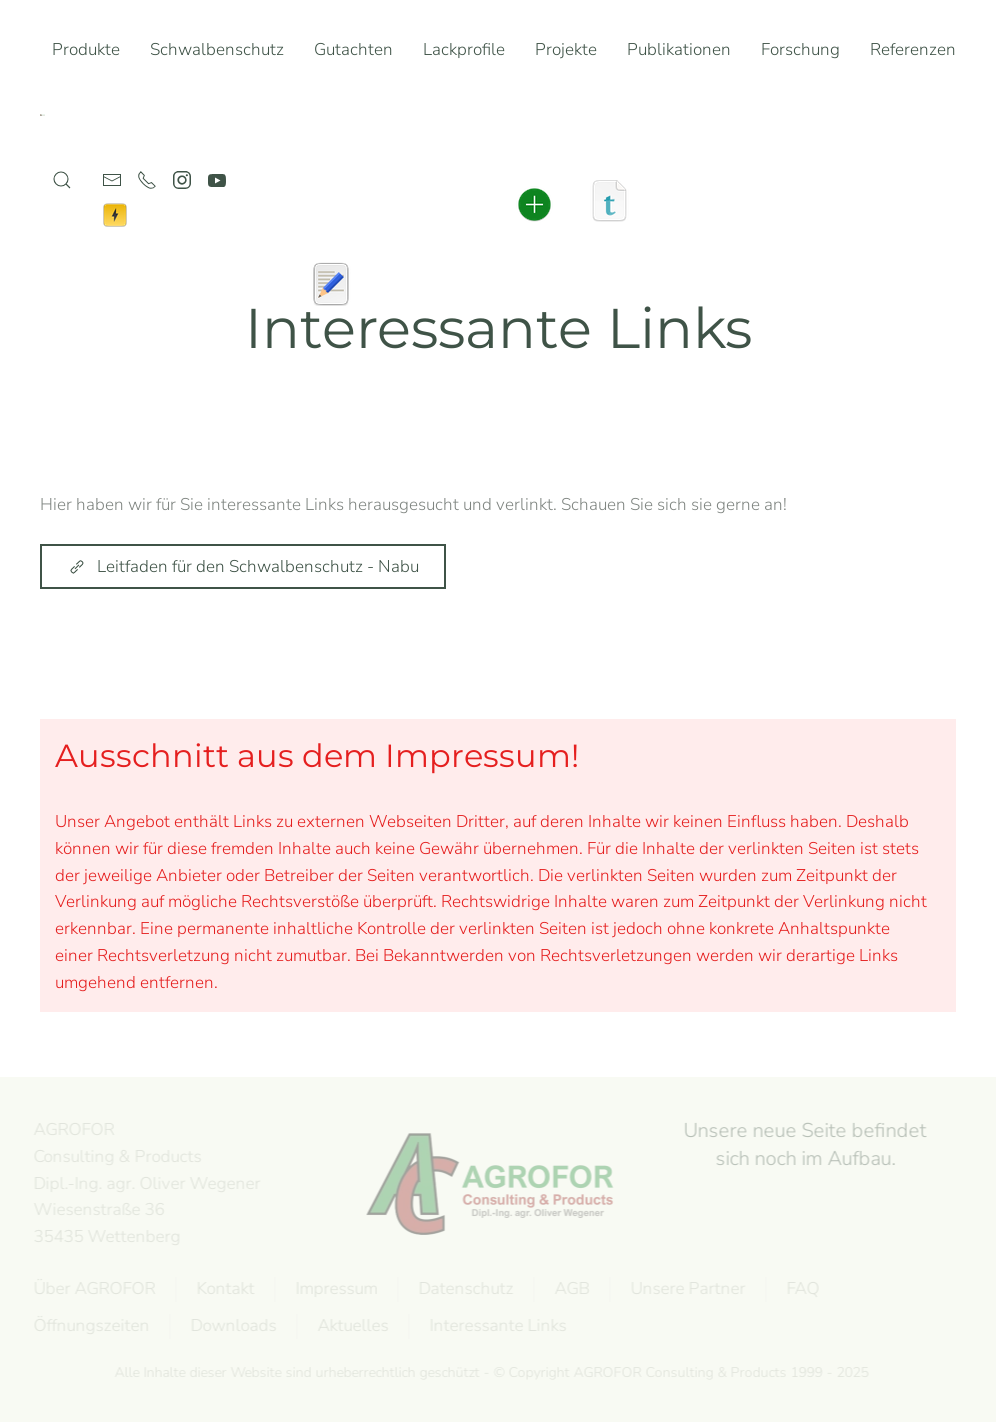  Describe the element at coordinates (115, 215) in the screenshot. I see `open power management settings` at that location.